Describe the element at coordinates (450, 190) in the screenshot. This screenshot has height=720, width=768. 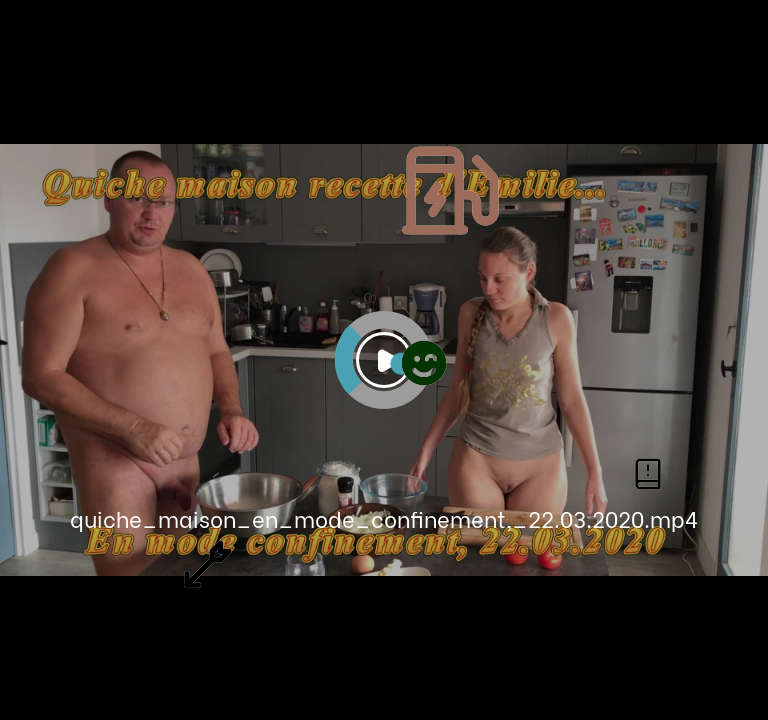
I see `find nearby electric vehicle charging stations` at that location.